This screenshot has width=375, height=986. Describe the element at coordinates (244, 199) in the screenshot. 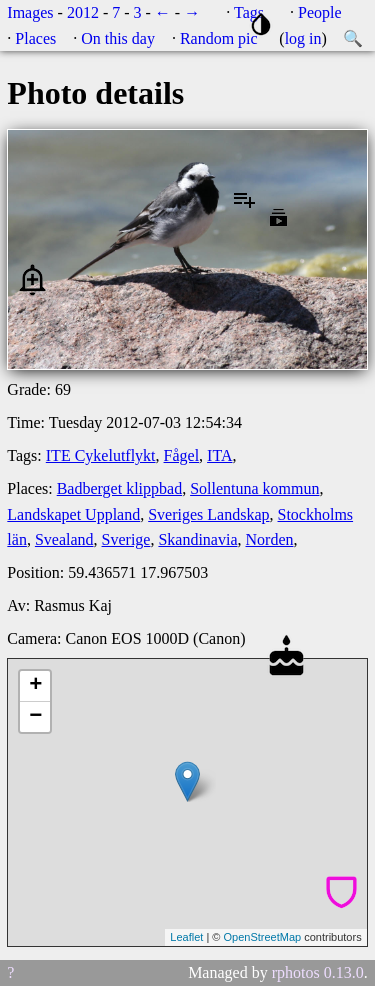

I see `add a new item to your playlist` at that location.